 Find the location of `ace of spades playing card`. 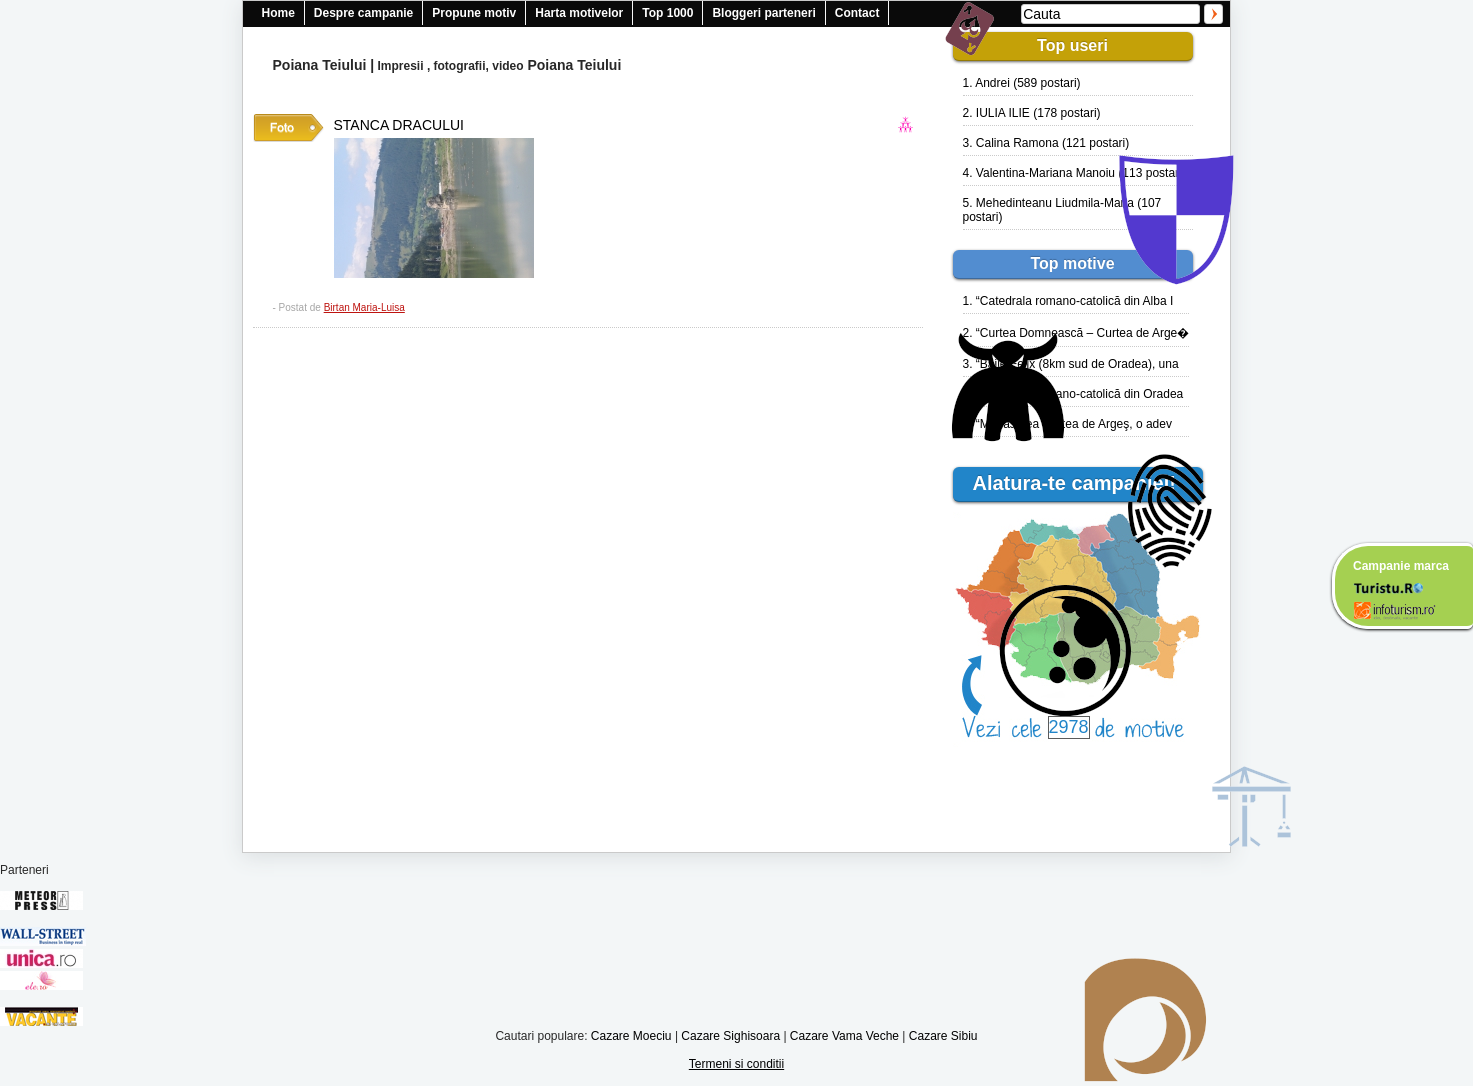

ace of spades playing card is located at coordinates (969, 28).